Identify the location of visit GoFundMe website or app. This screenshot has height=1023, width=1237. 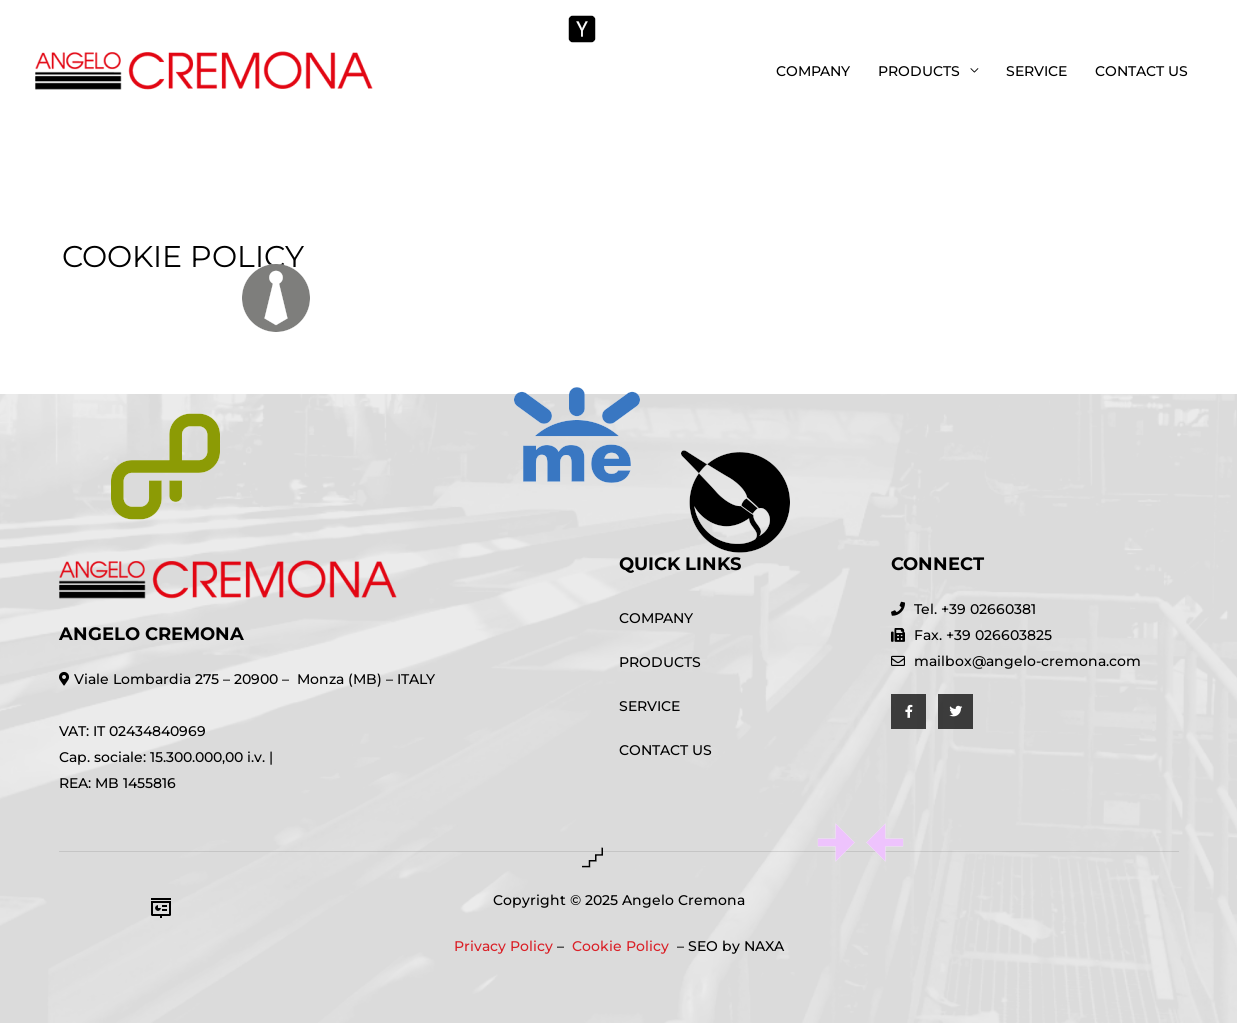
(577, 435).